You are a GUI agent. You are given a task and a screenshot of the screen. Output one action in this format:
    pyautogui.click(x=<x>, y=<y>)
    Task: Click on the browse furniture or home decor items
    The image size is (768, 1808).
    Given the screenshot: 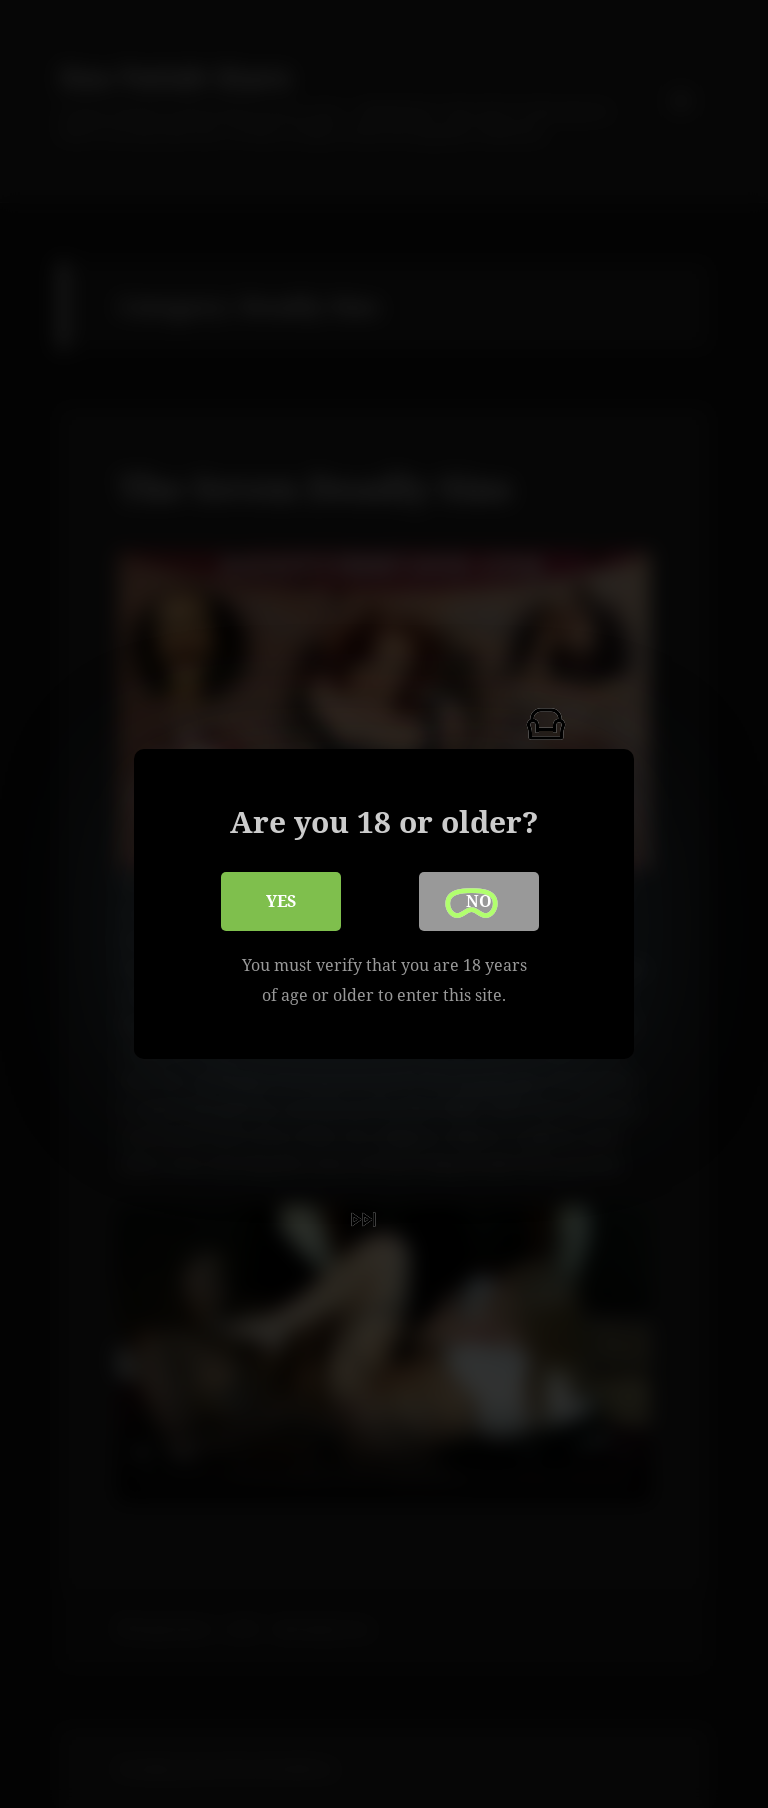 What is the action you would take?
    pyautogui.click(x=546, y=724)
    